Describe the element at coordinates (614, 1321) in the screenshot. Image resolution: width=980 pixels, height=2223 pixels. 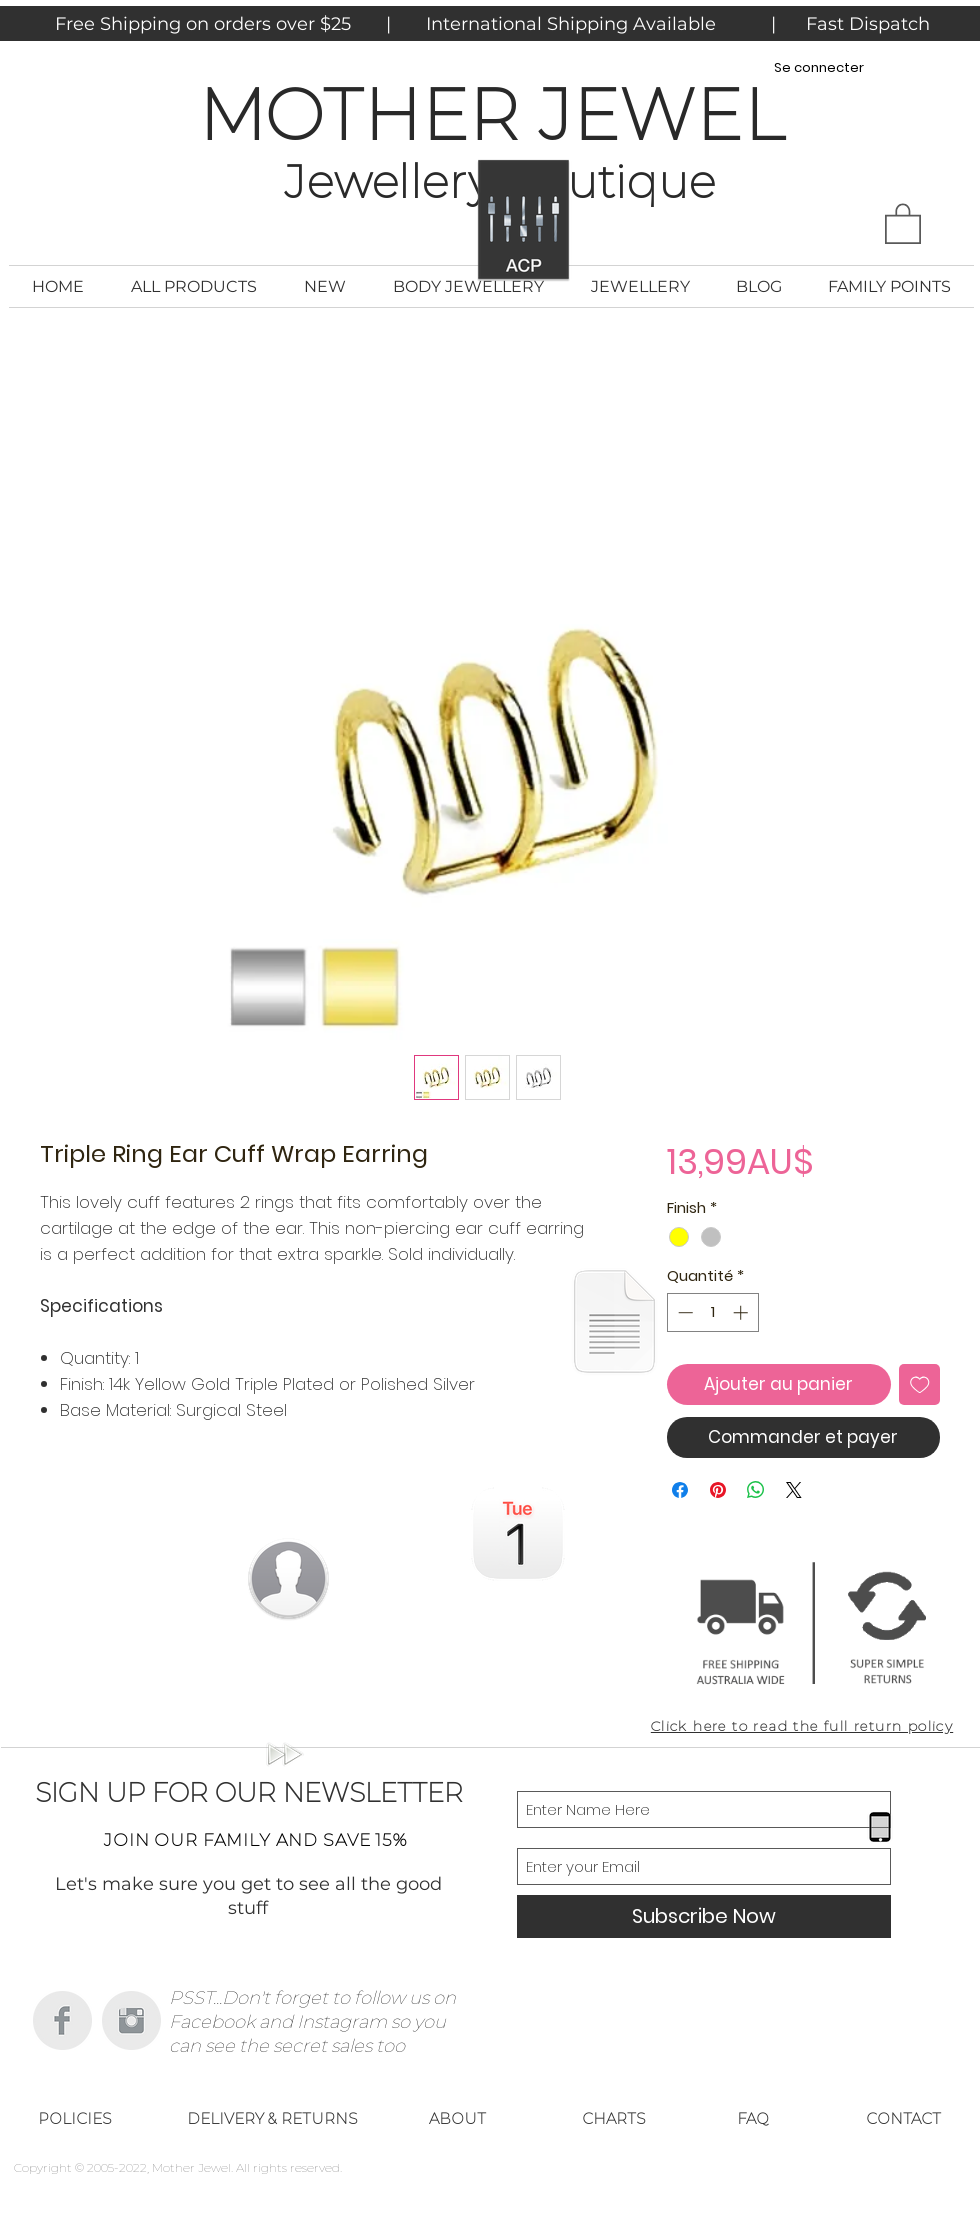
I see `open a text file` at that location.